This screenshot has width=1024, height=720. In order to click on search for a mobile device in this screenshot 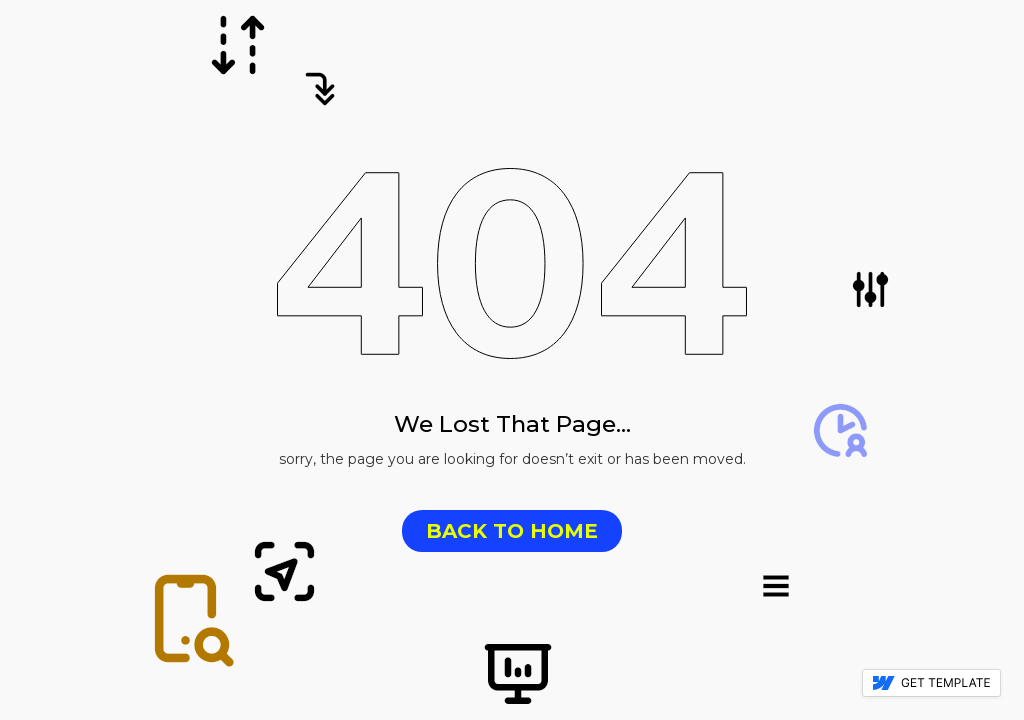, I will do `click(185, 618)`.